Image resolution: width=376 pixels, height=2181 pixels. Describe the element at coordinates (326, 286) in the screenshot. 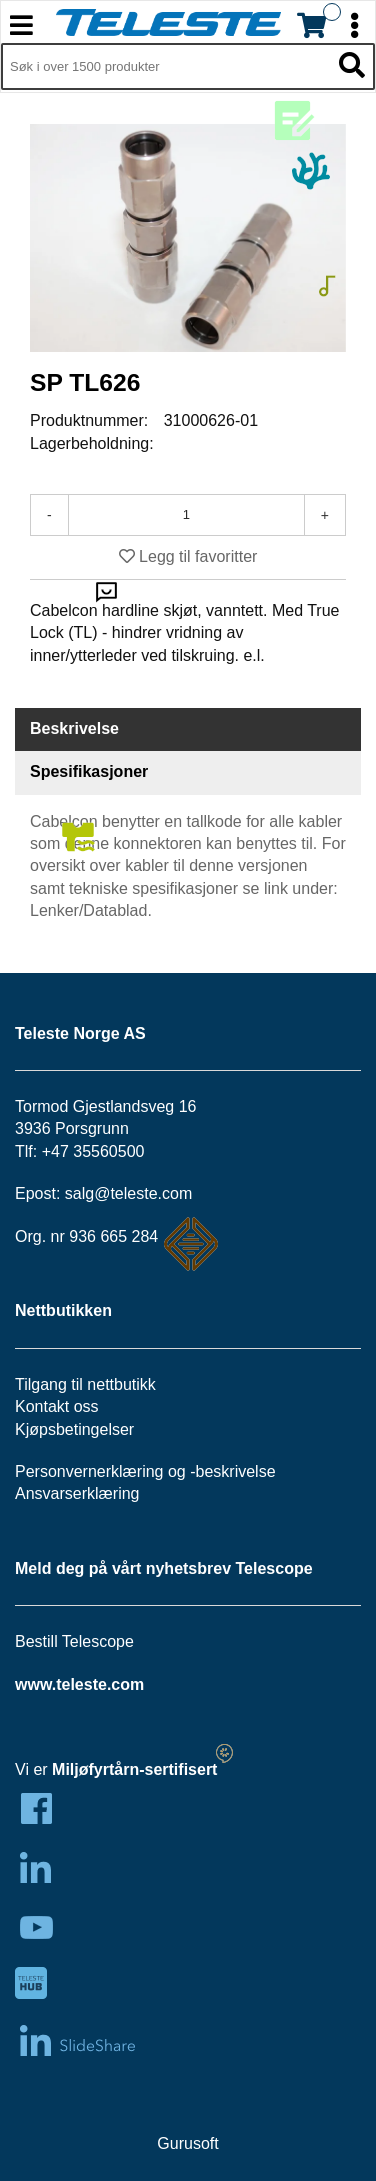

I see `access music library or audio files` at that location.